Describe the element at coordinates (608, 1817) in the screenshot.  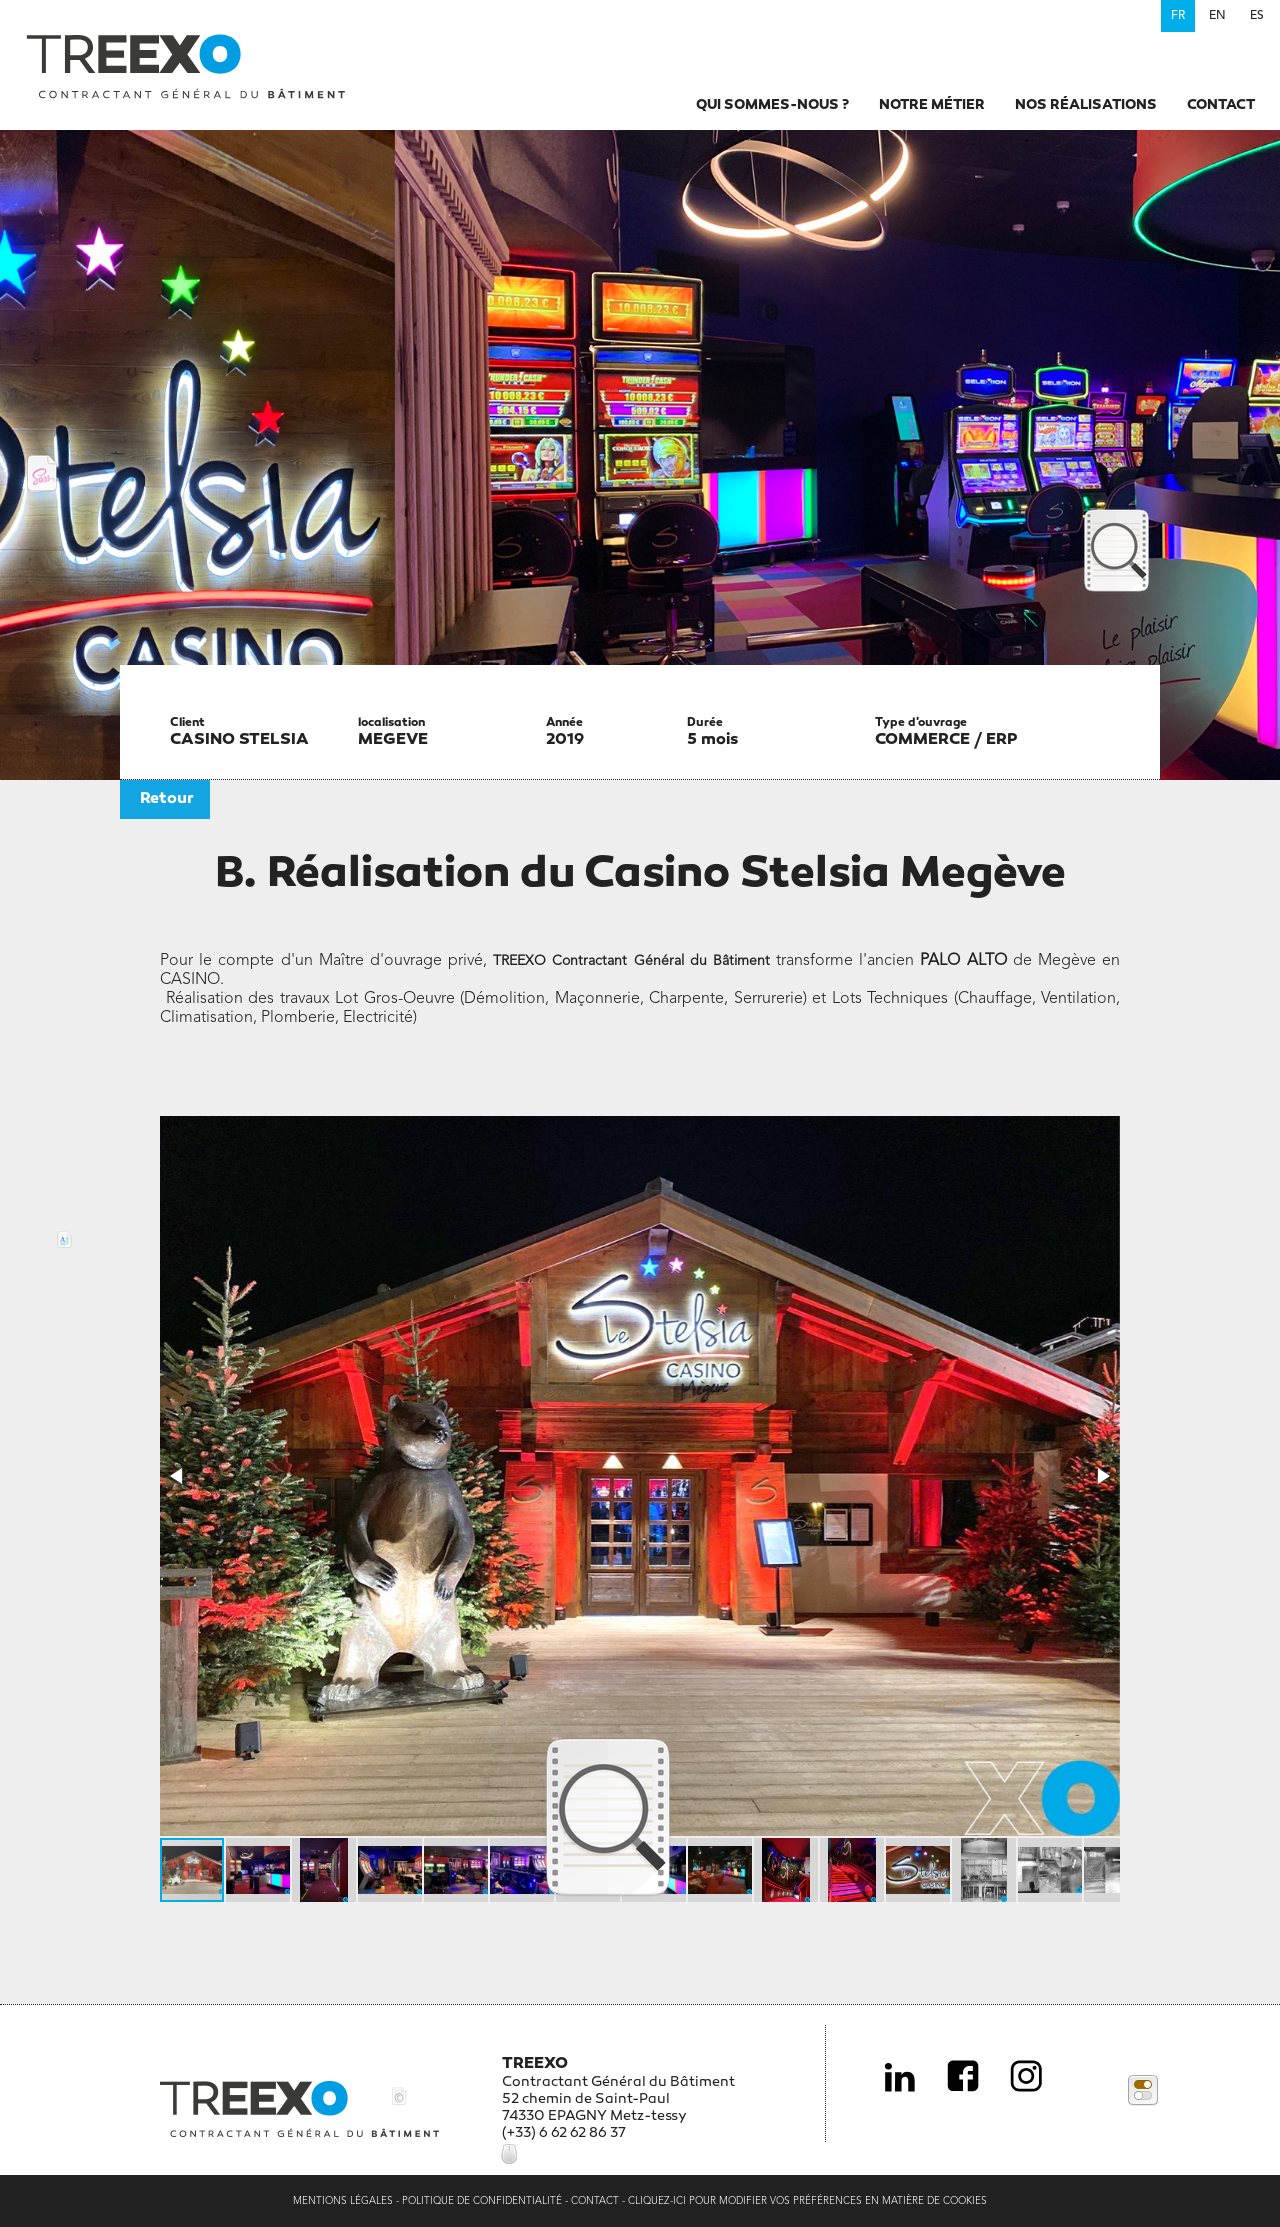
I see `open the log viewer application` at that location.